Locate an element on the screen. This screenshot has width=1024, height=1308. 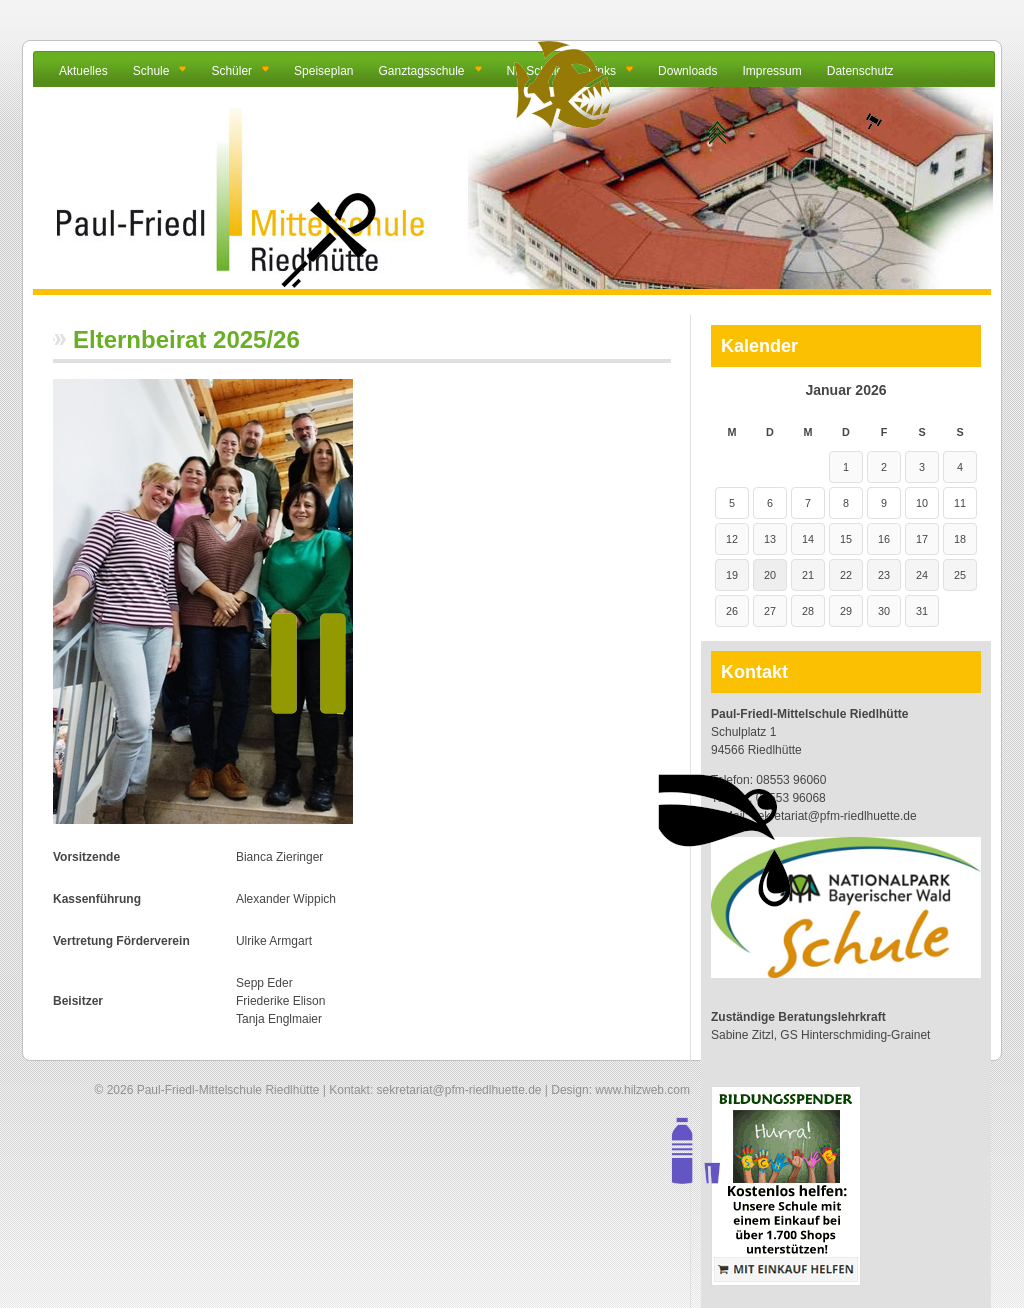
pause media playback is located at coordinates (308, 663).